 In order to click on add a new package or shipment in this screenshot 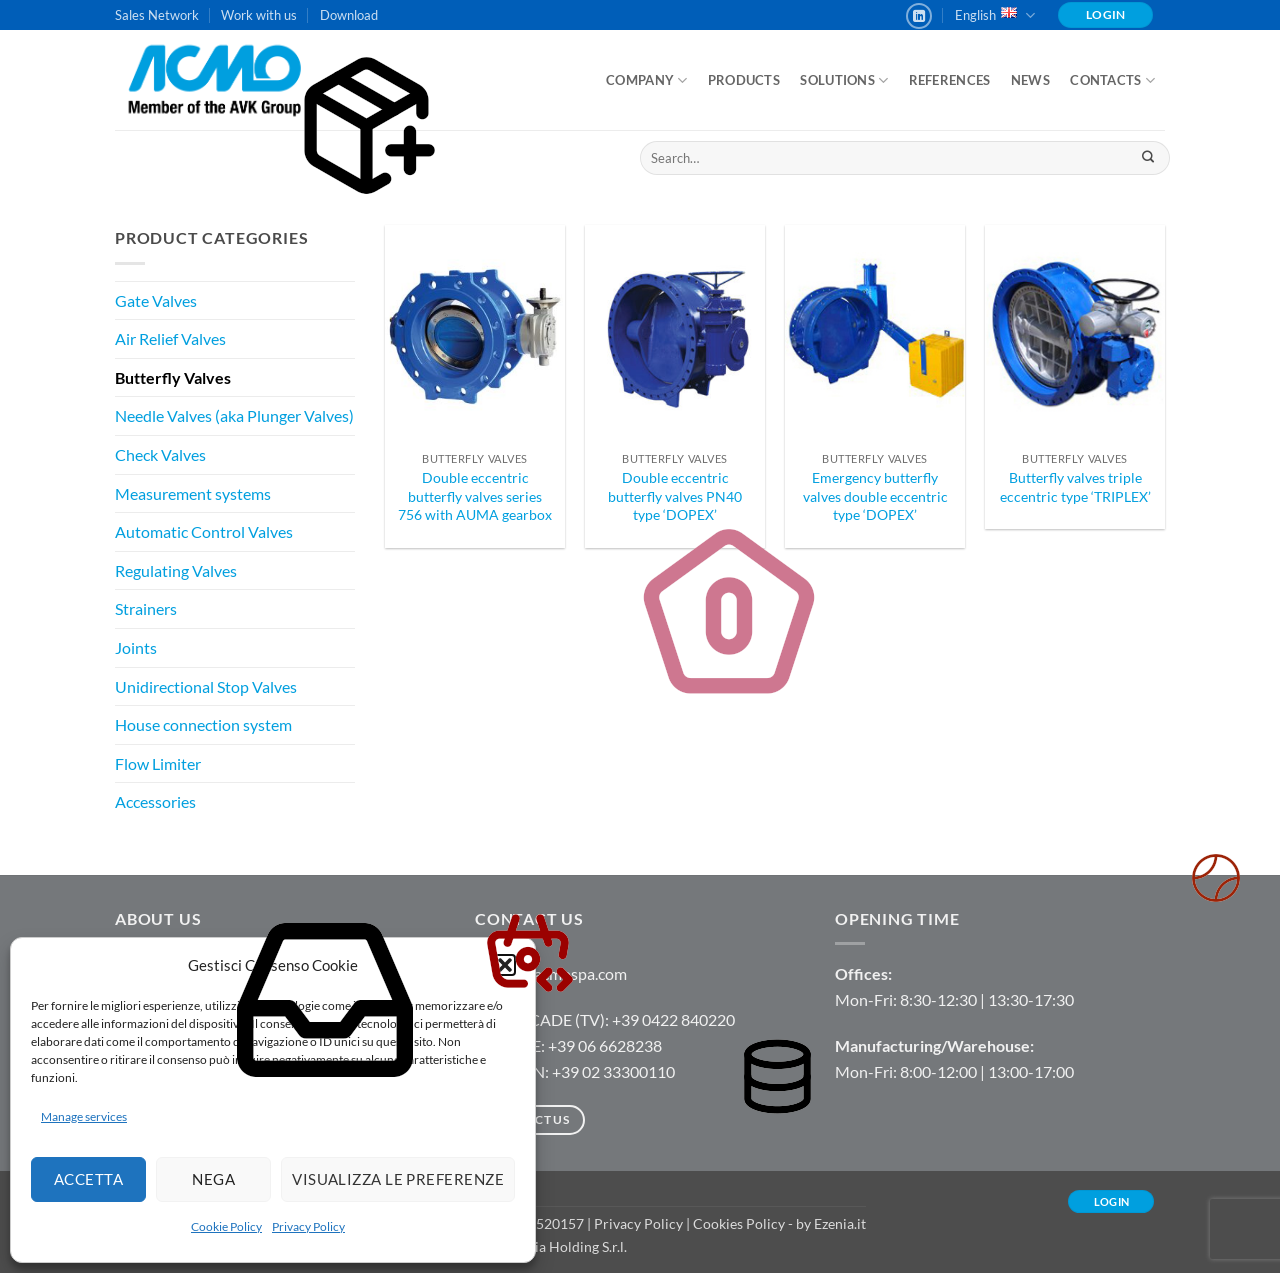, I will do `click(366, 125)`.